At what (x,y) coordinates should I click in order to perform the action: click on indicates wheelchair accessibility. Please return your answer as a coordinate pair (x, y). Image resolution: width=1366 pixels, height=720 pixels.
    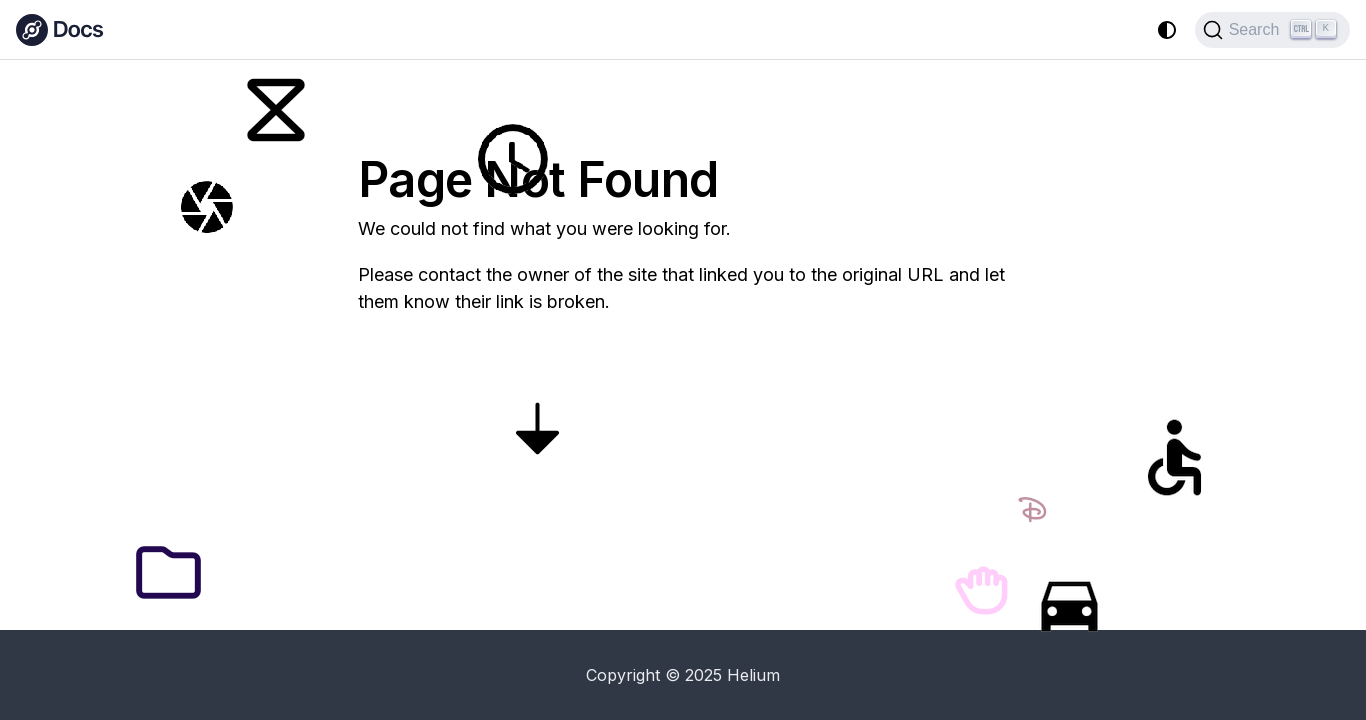
    Looking at the image, I should click on (1174, 457).